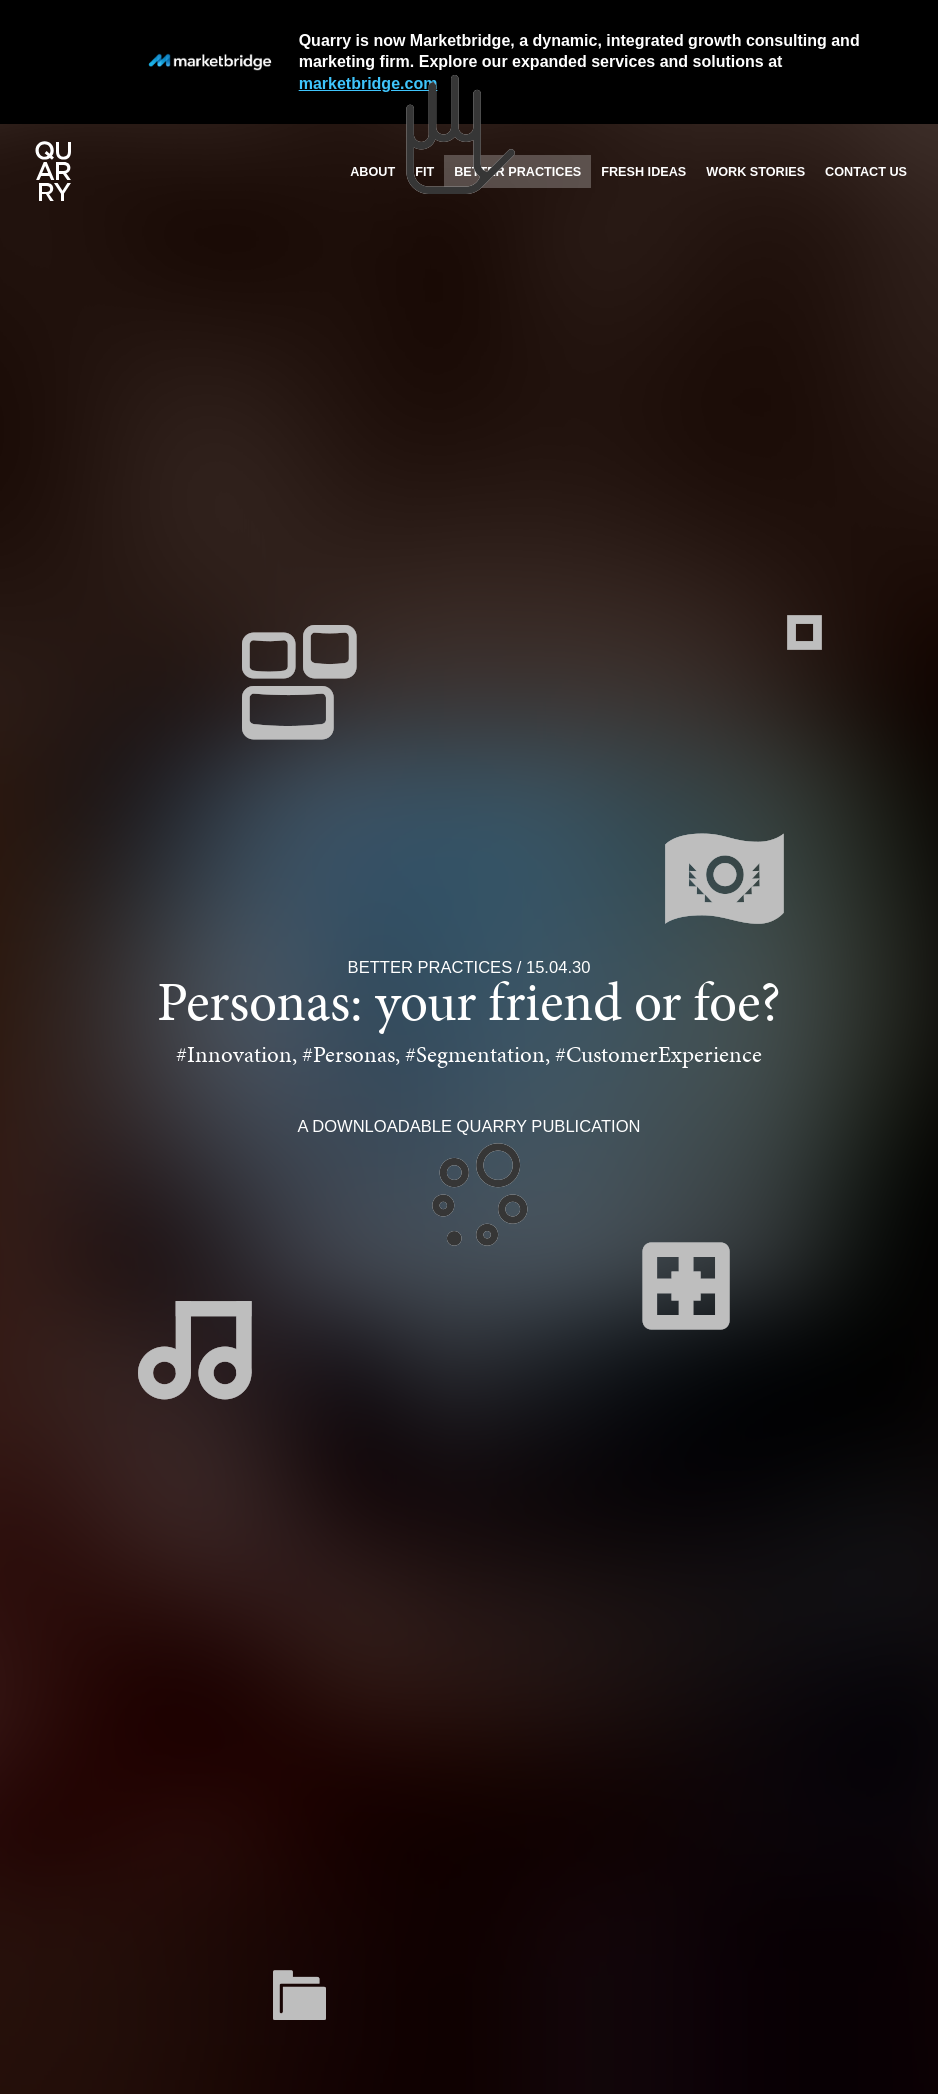 The width and height of the screenshot is (938, 2094). I want to click on maximize the current window to full screen, so click(804, 632).